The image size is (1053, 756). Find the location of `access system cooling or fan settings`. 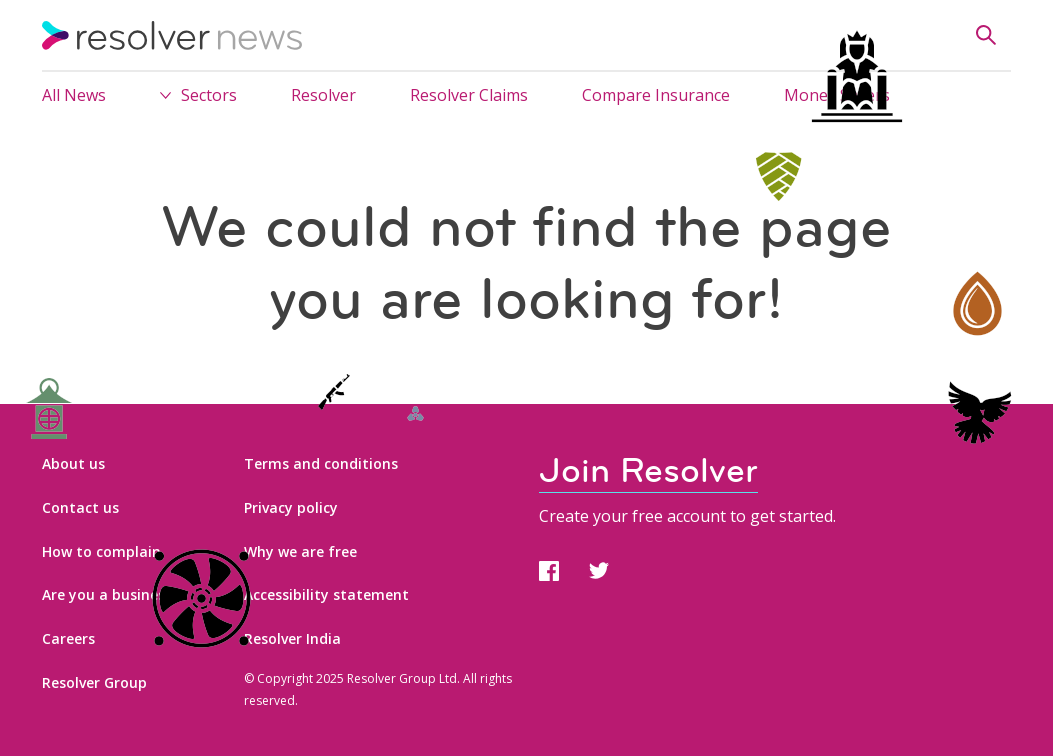

access system cooling or fan settings is located at coordinates (201, 598).